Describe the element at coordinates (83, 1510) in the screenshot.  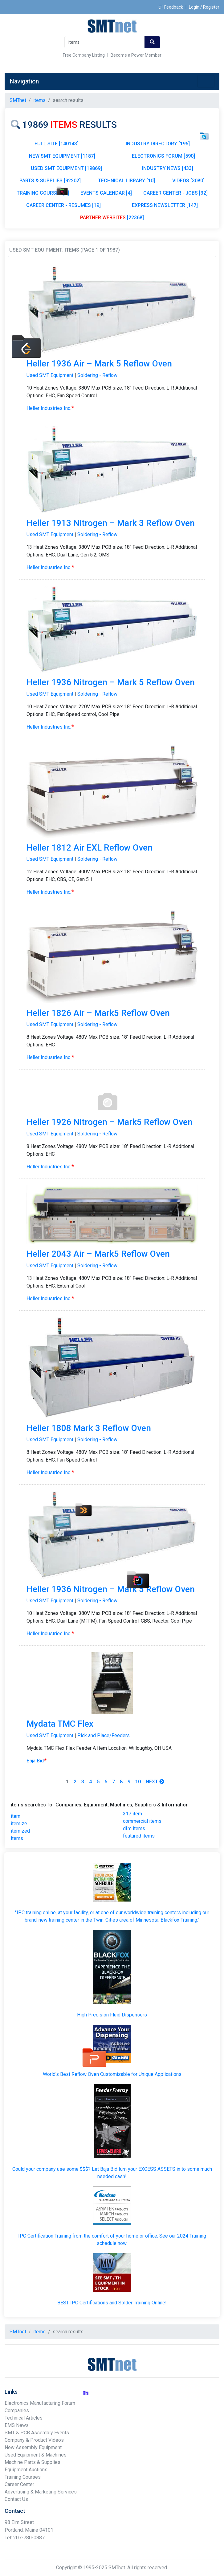
I see `open D3.js project folder` at that location.